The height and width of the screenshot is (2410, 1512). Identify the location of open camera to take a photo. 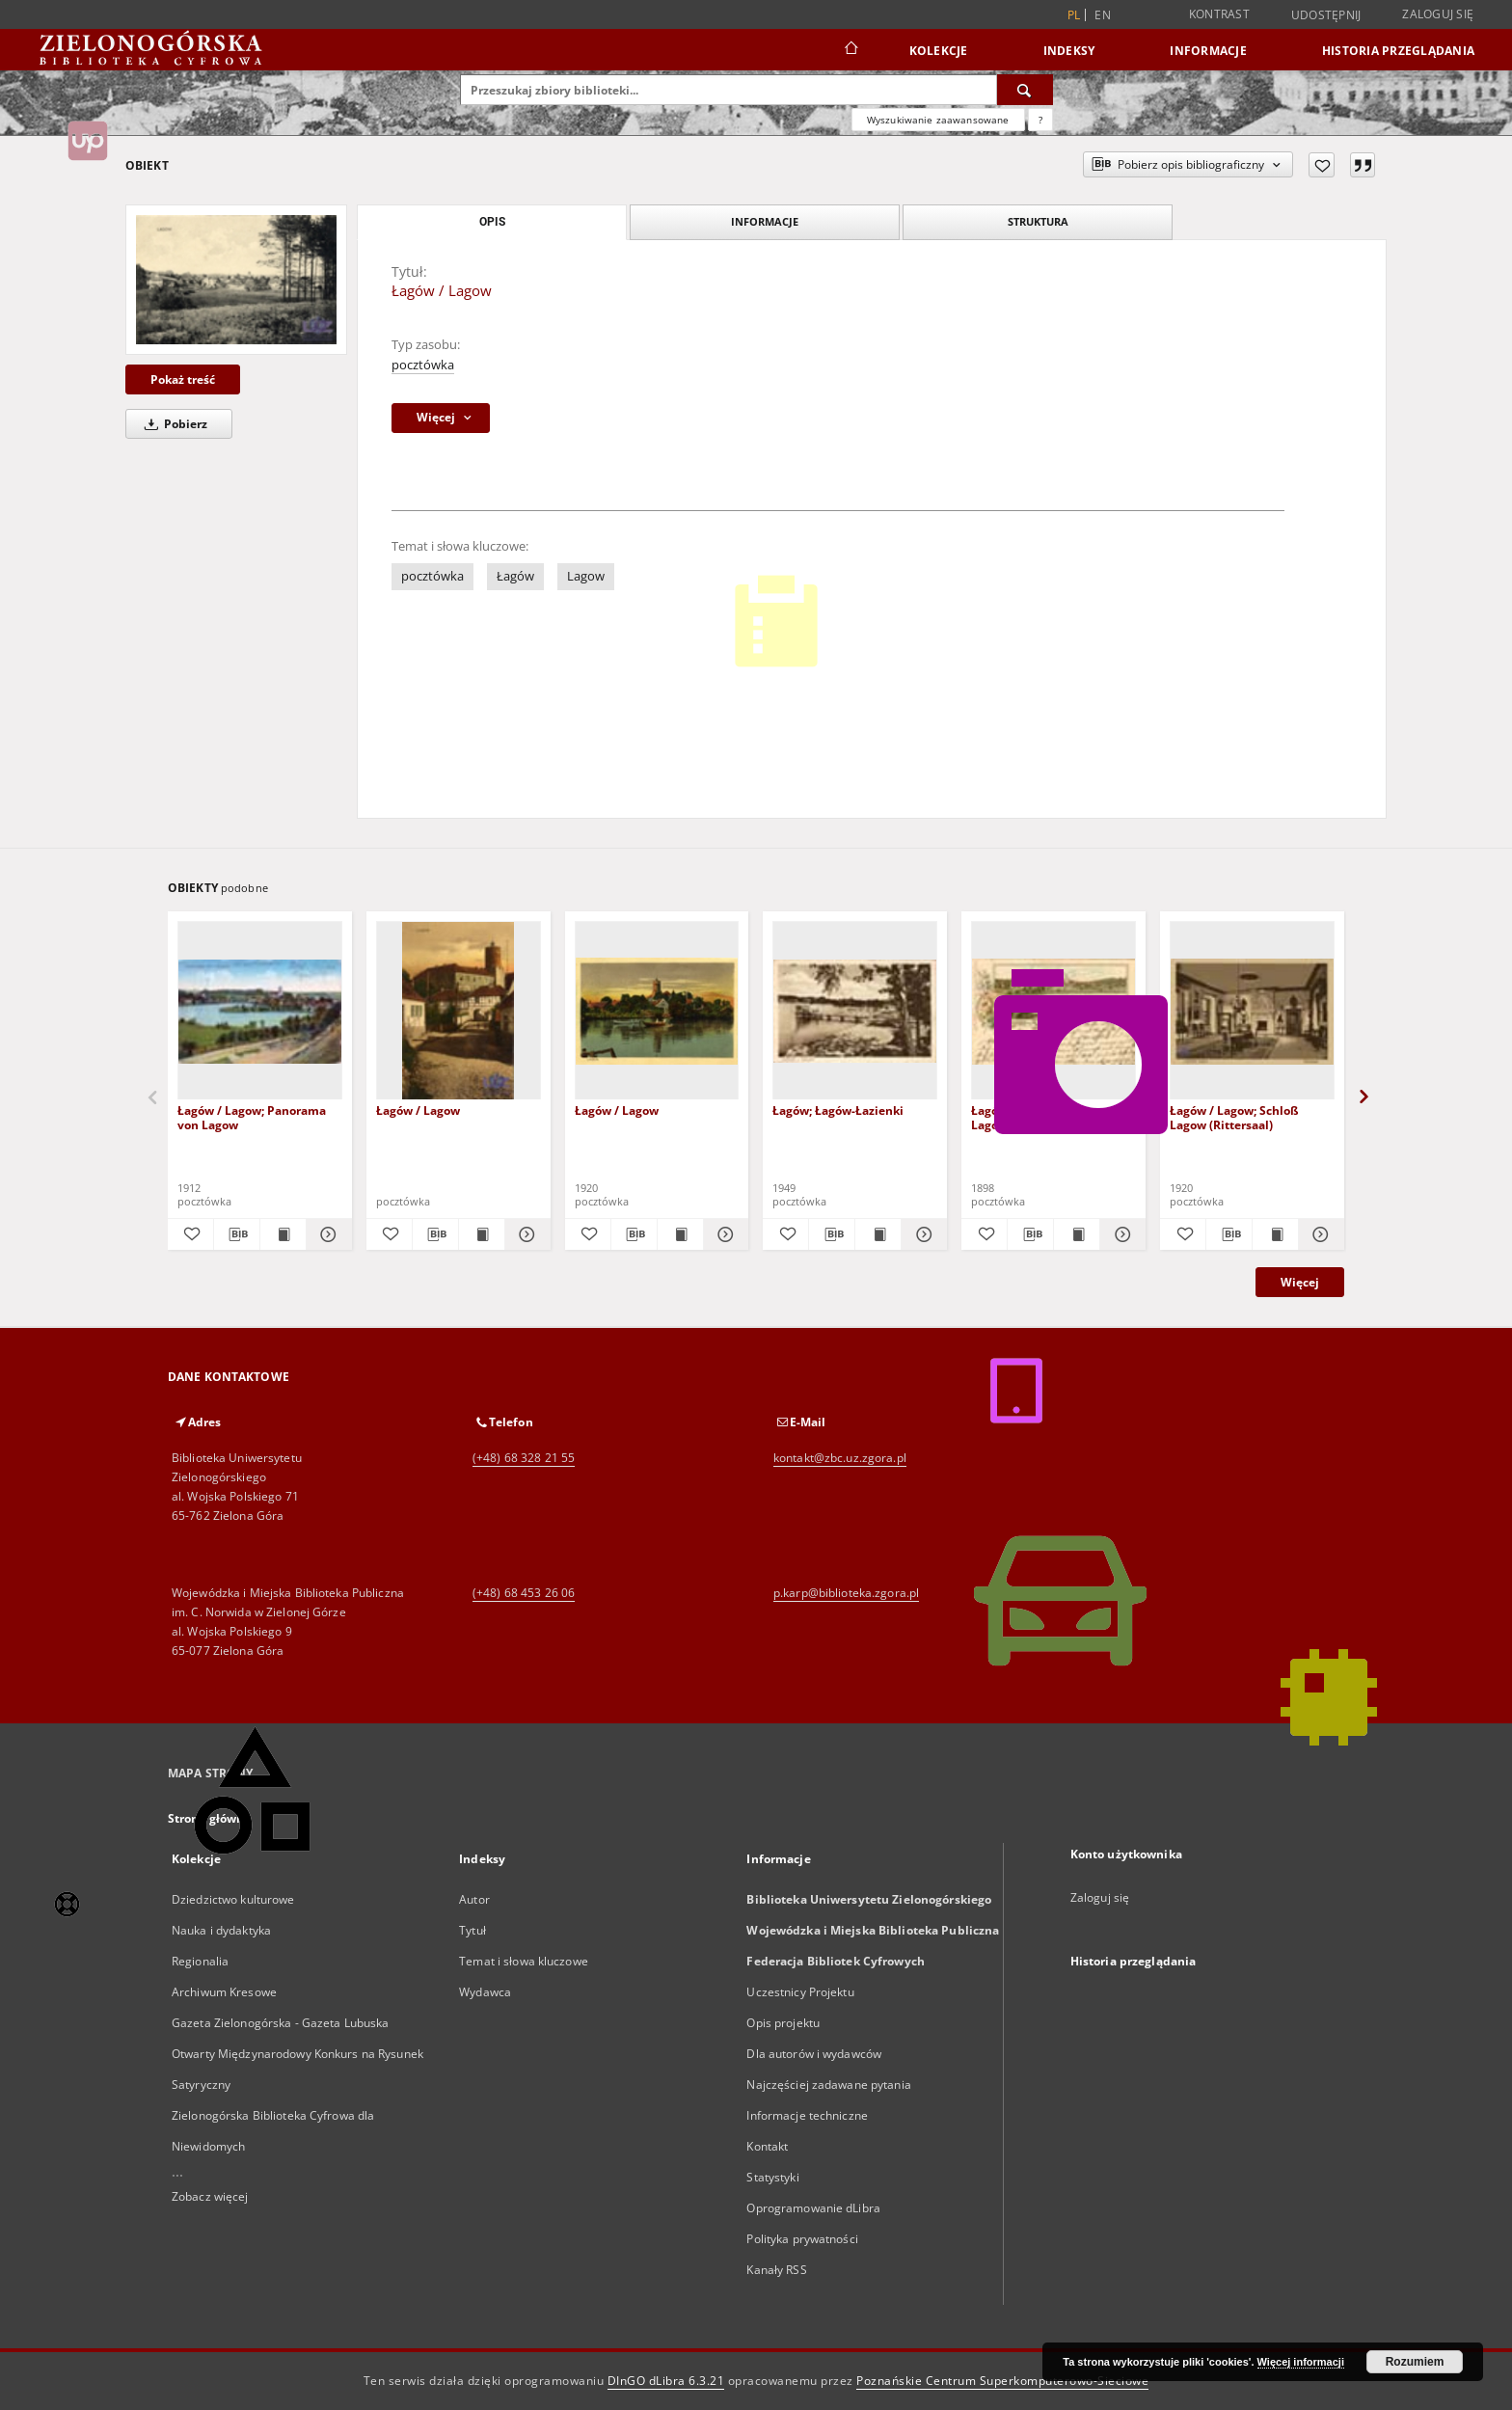
(1081, 1056).